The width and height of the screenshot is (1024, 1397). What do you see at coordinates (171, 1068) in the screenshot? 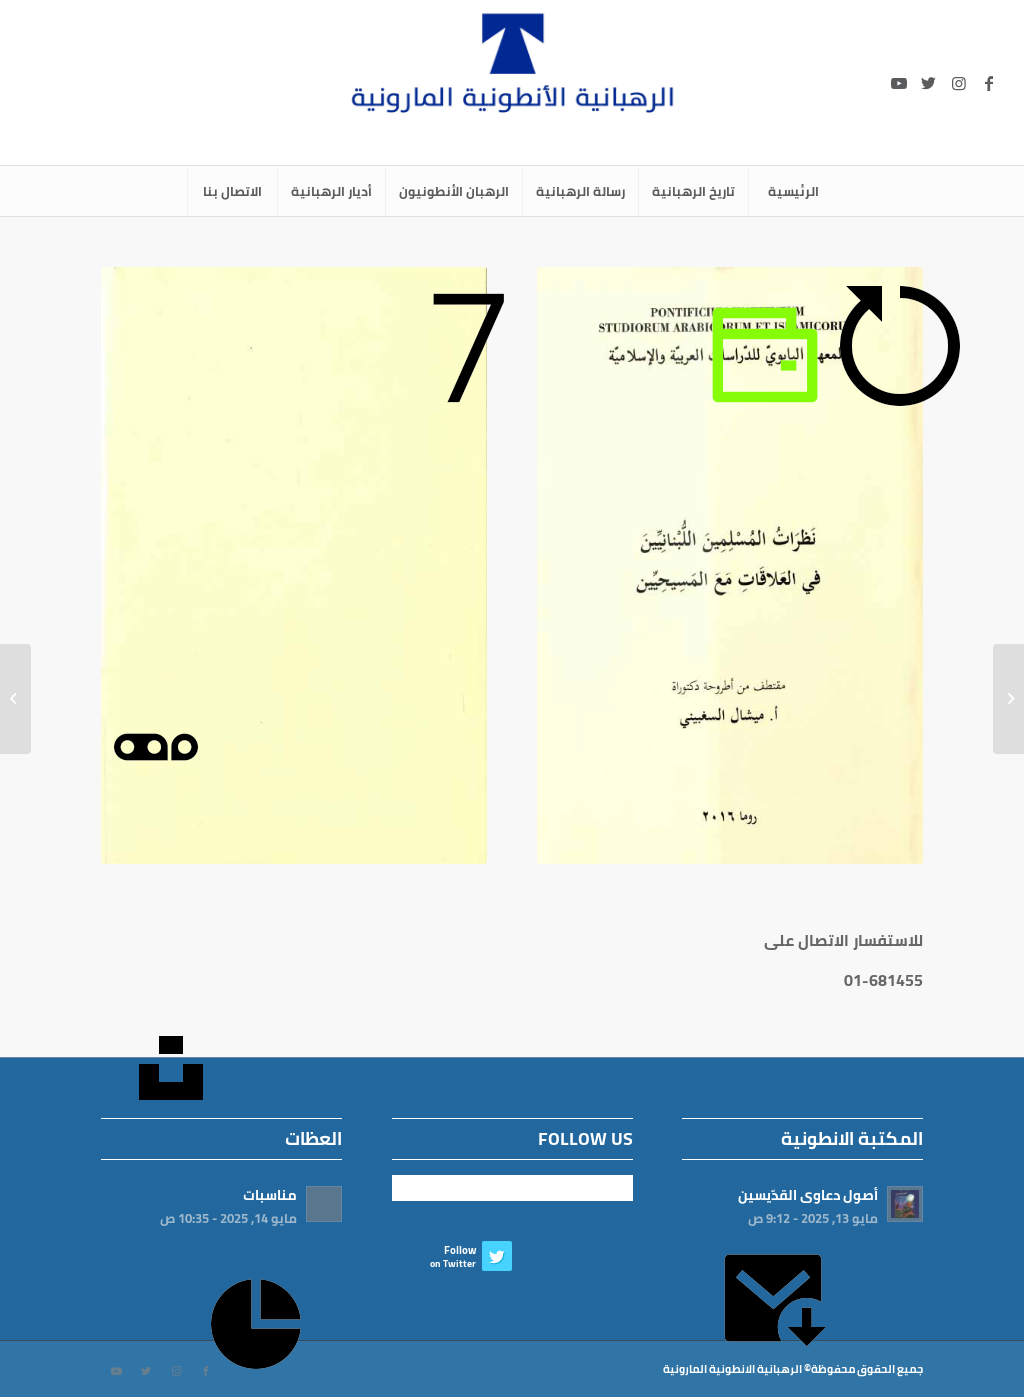
I see `open unsplash to browse stock photos` at bounding box center [171, 1068].